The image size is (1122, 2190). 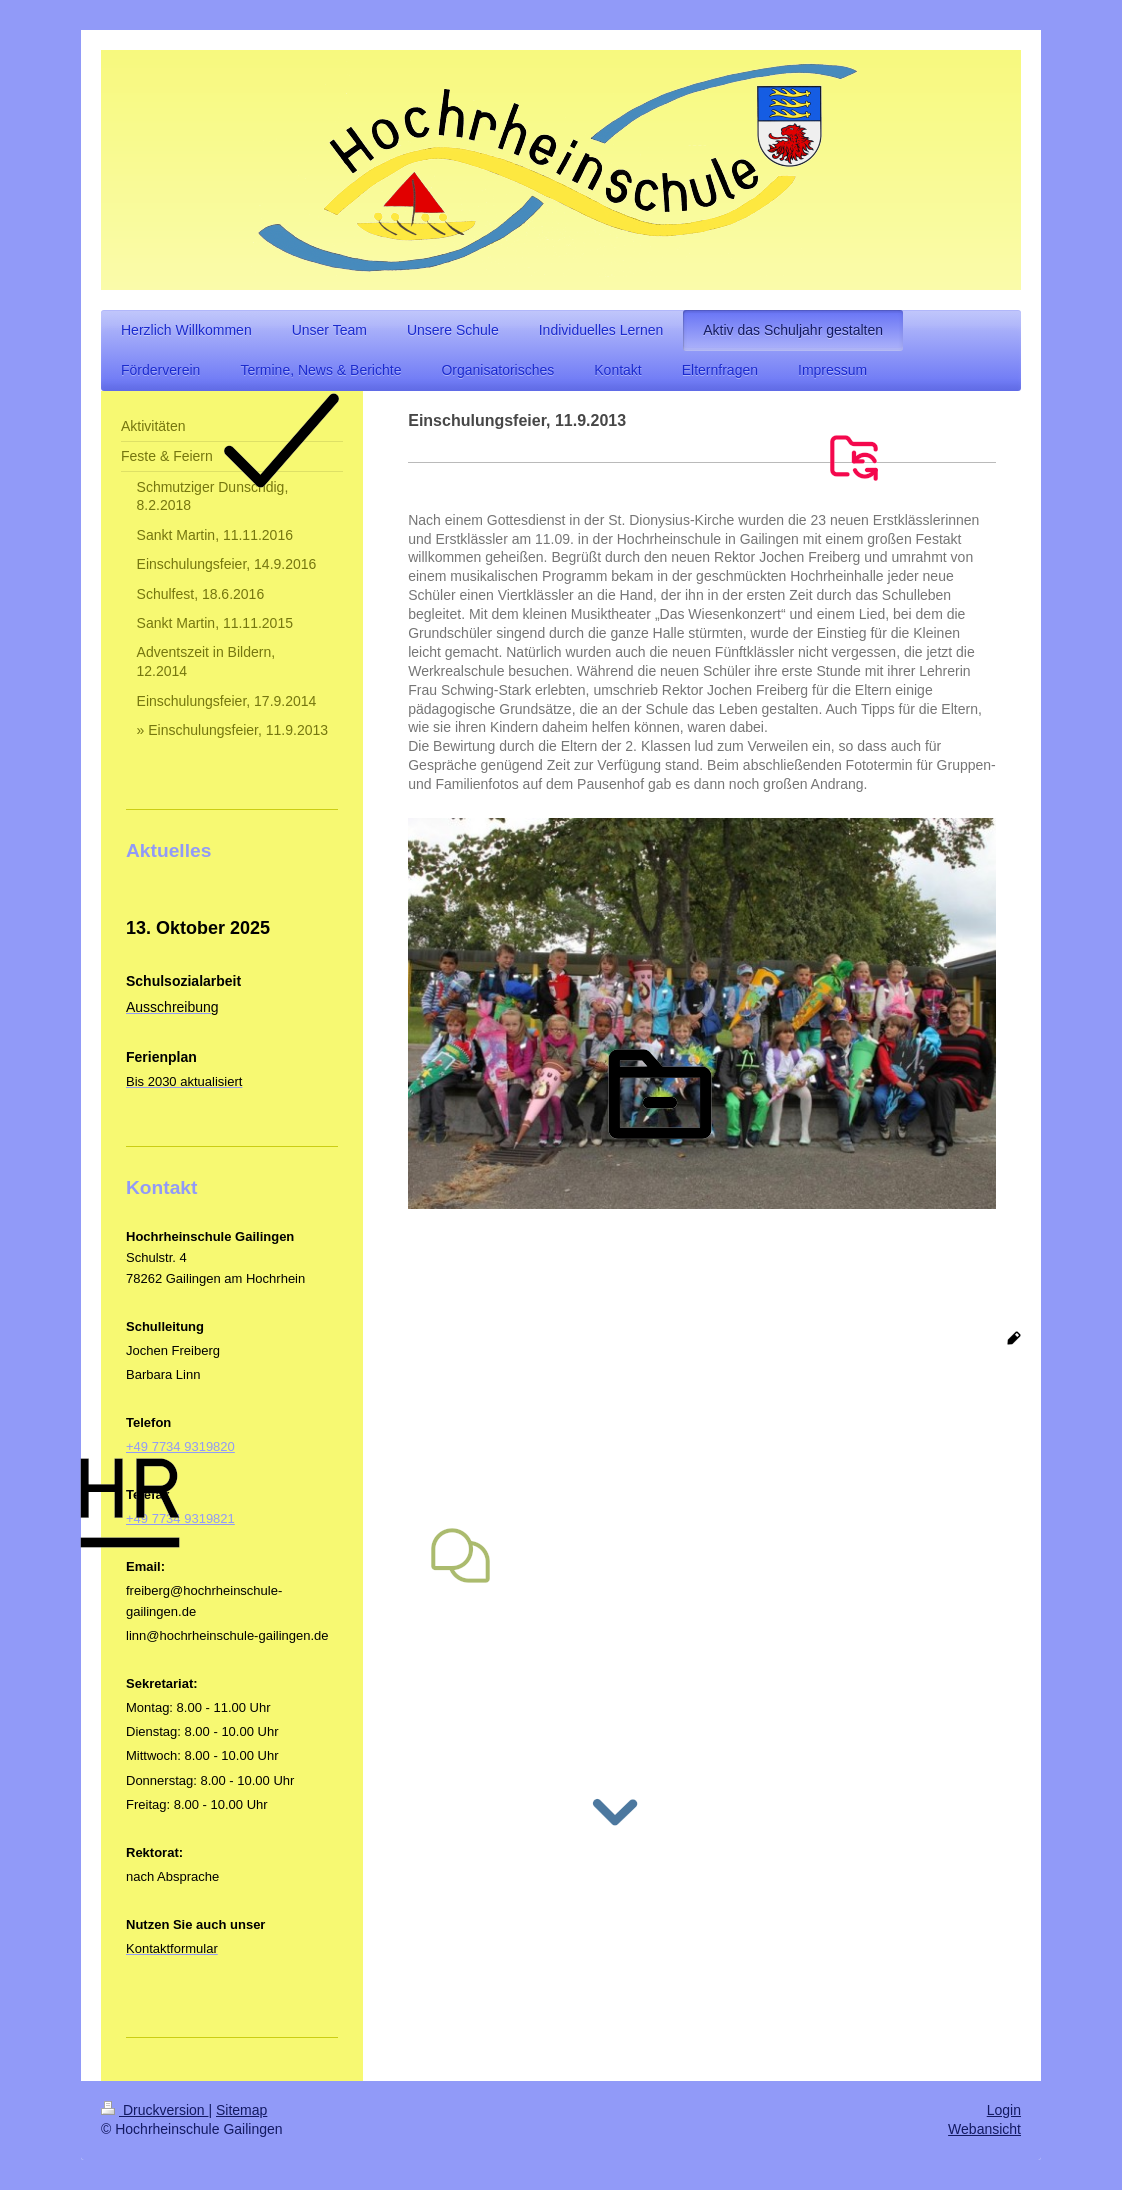 I want to click on sync folder contents with cloud storage, so click(x=854, y=457).